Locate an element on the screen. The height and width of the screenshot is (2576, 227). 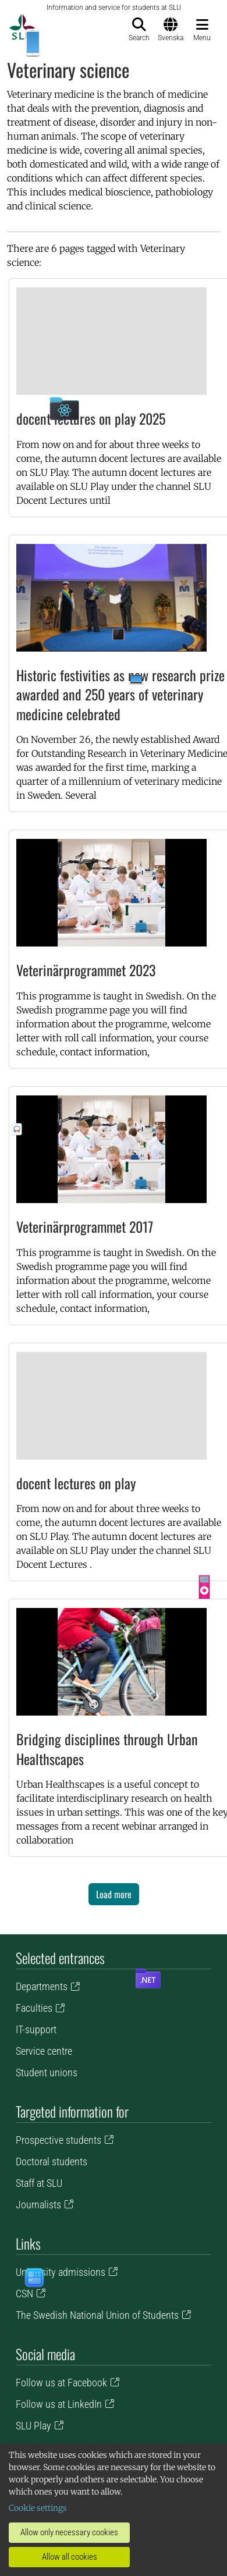
represents a macbook device in system settings is located at coordinates (136, 678).